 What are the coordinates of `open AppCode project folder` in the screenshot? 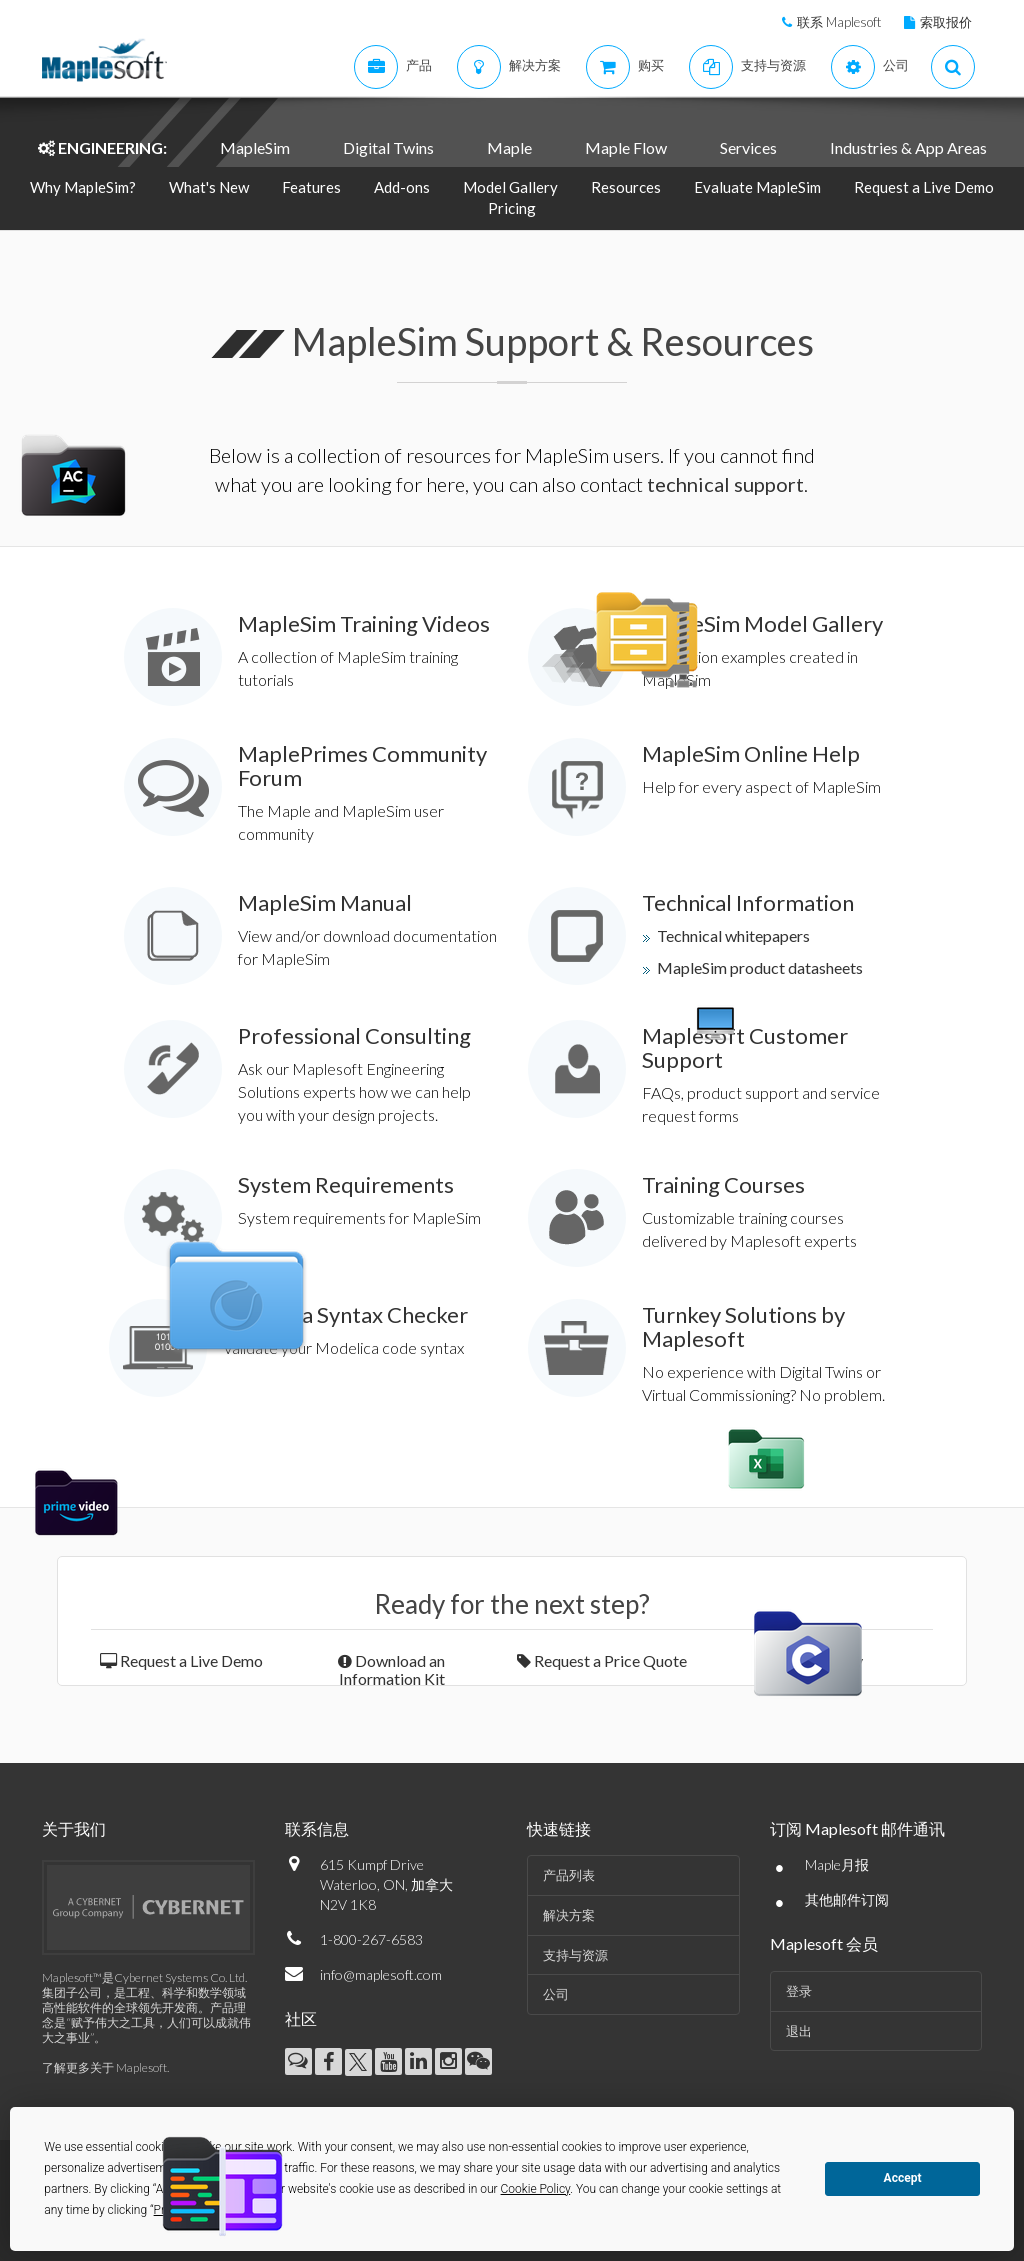 It's located at (73, 478).